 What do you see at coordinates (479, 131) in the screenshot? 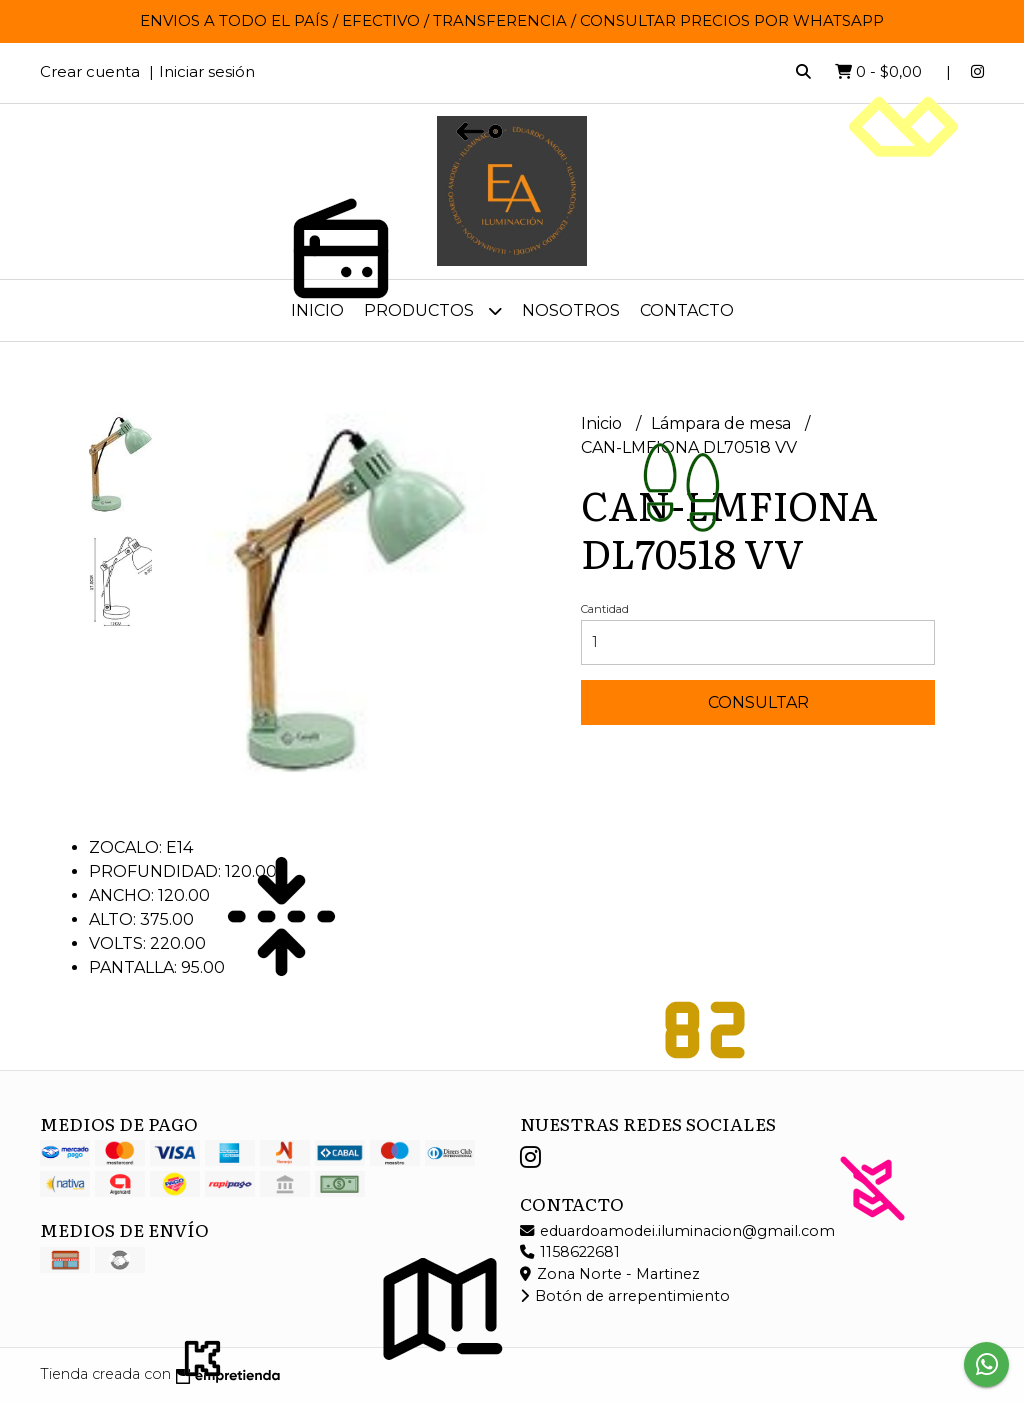
I see `move item to the left` at bounding box center [479, 131].